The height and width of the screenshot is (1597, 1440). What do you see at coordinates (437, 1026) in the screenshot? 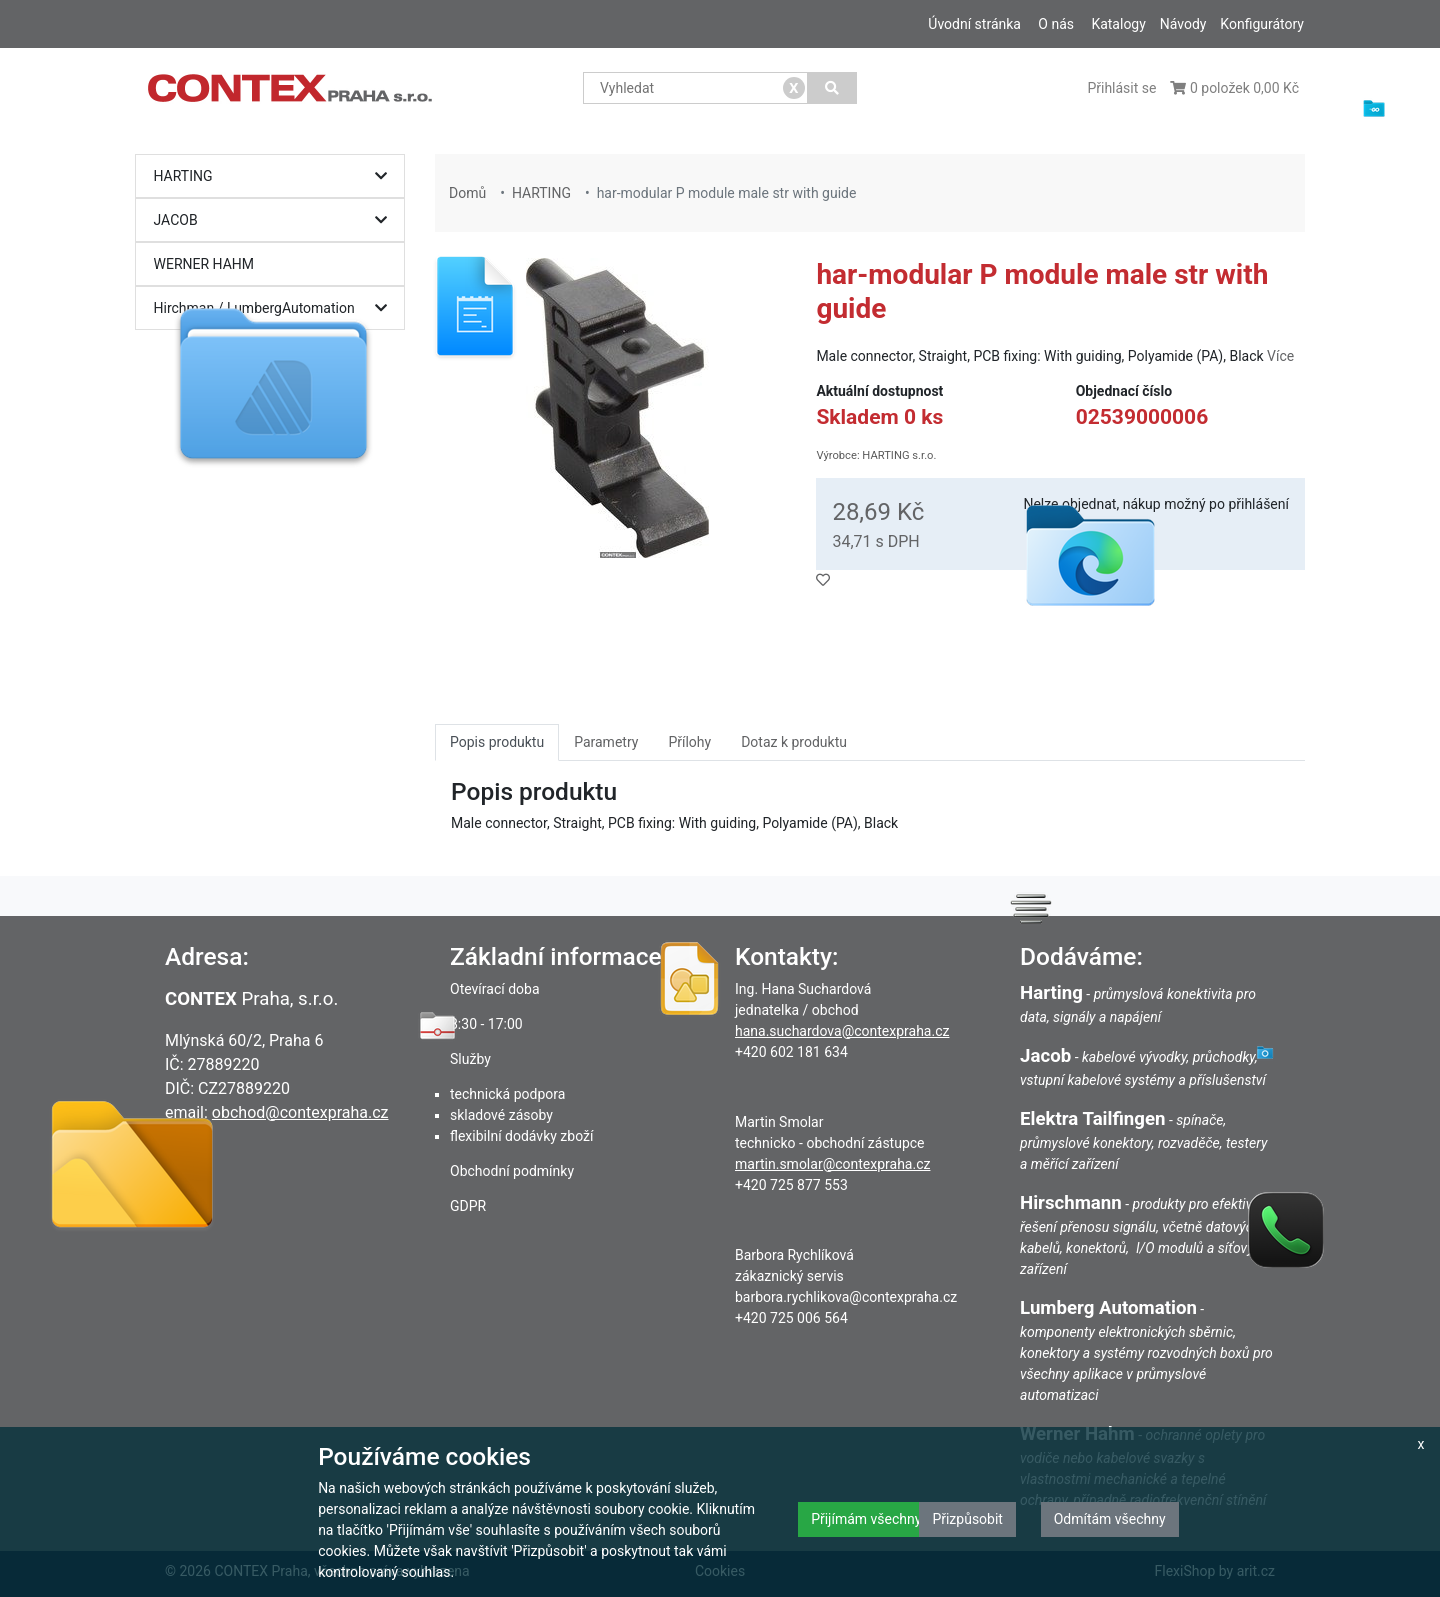
I see `open pokémon premier ball themed folder` at bounding box center [437, 1026].